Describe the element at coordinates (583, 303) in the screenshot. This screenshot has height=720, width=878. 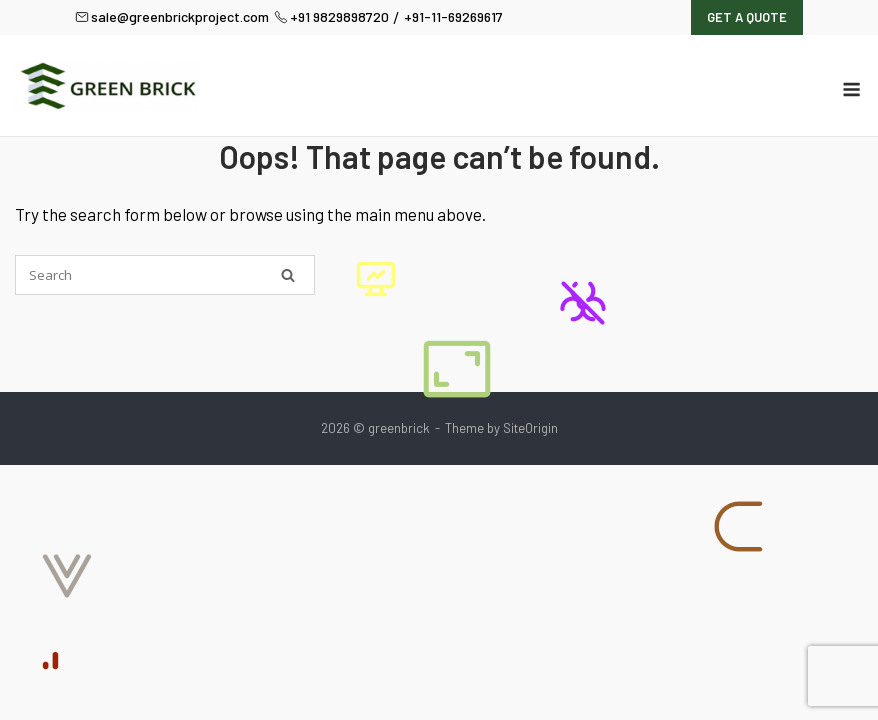
I see `indicates biohazard warning is disabled` at that location.